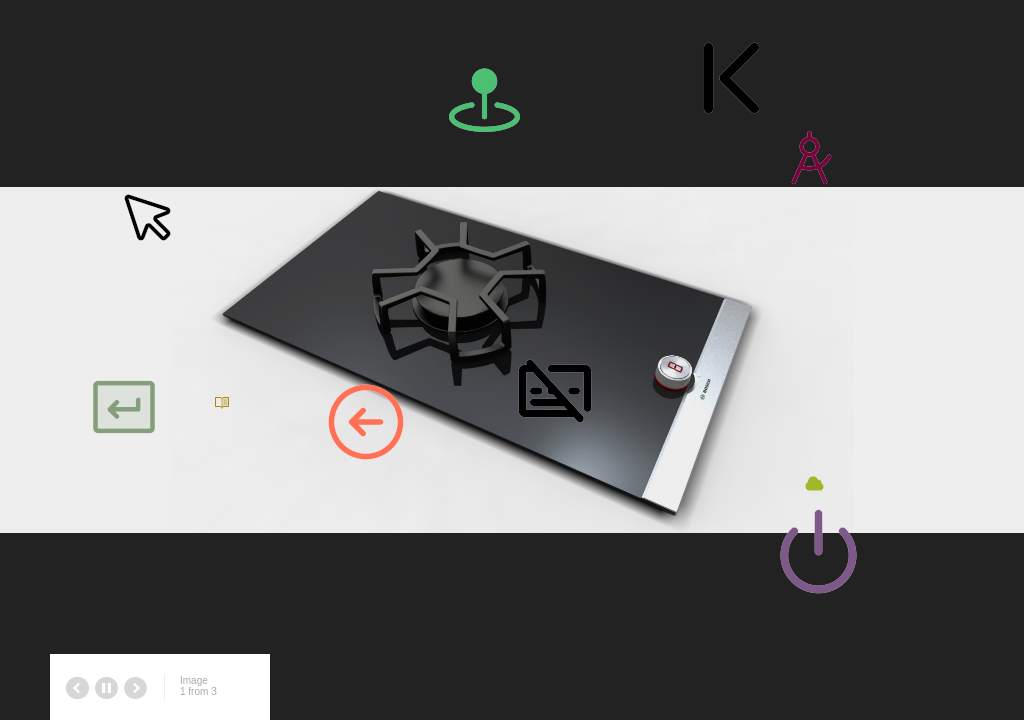 The image size is (1024, 720). What do you see at coordinates (124, 407) in the screenshot?
I see `press enter or return key` at bounding box center [124, 407].